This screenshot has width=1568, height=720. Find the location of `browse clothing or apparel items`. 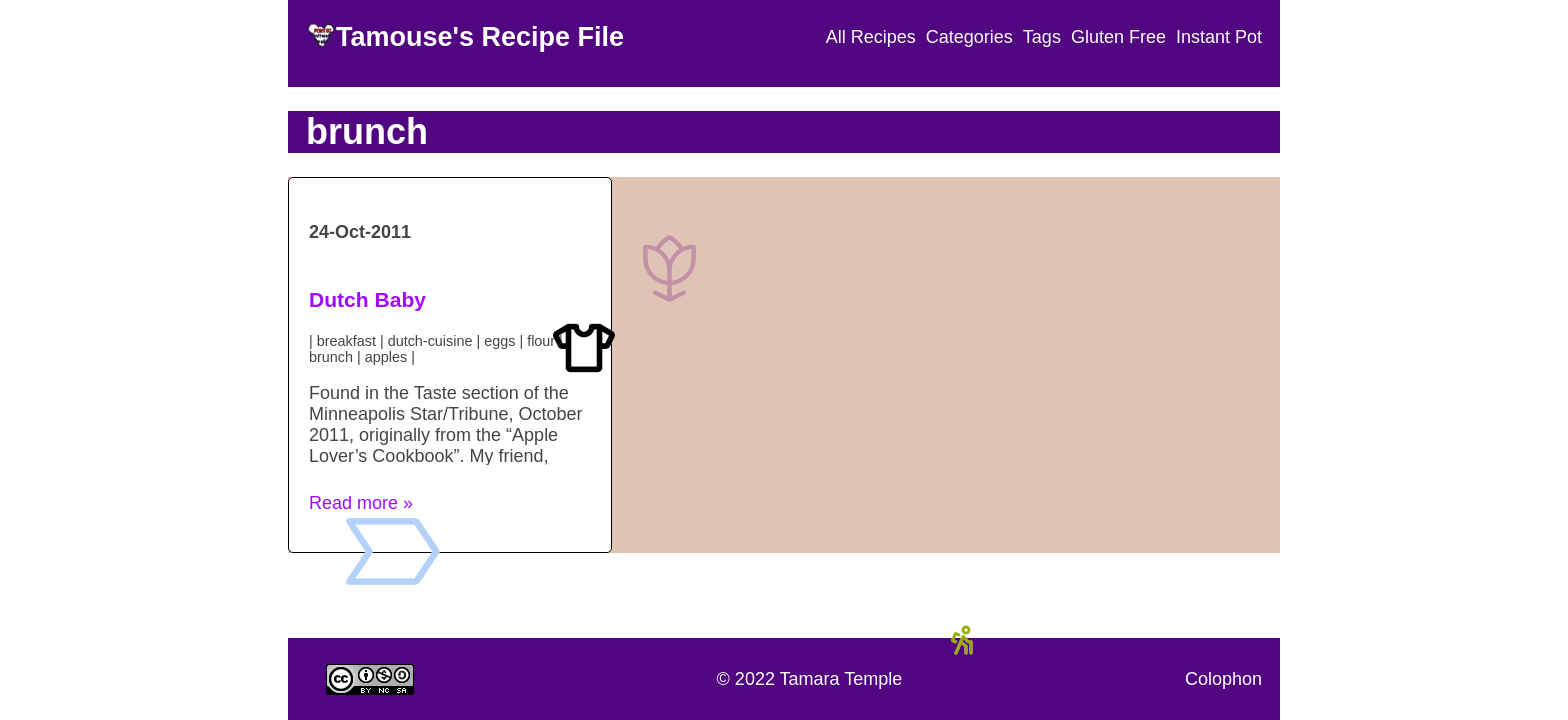

browse clothing or apparel items is located at coordinates (584, 348).